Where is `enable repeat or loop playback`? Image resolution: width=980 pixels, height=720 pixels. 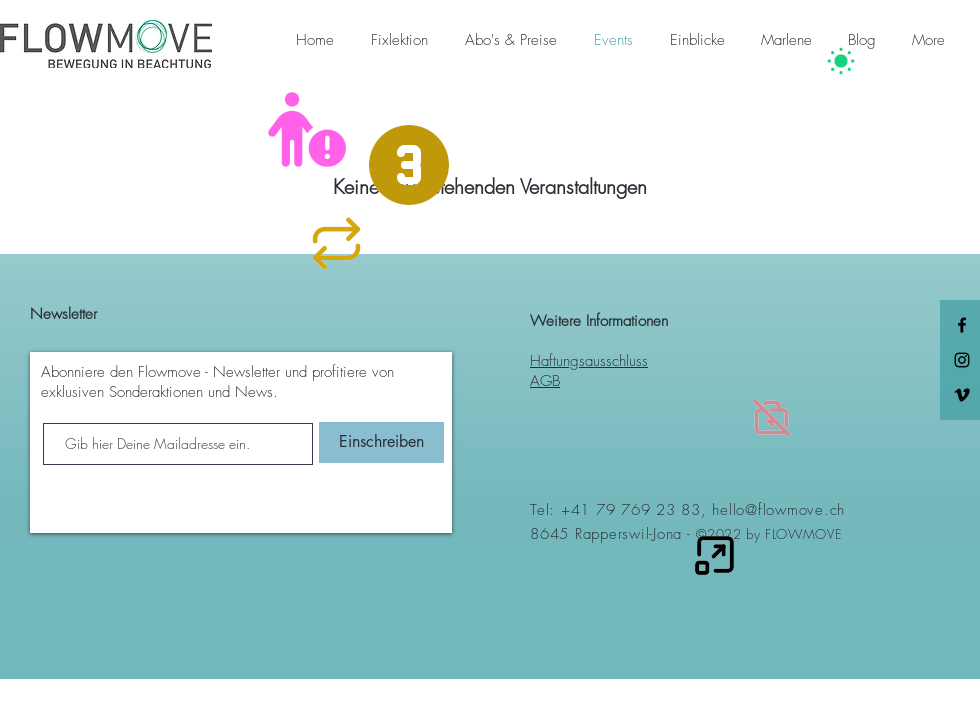 enable repeat or loop playback is located at coordinates (336, 243).